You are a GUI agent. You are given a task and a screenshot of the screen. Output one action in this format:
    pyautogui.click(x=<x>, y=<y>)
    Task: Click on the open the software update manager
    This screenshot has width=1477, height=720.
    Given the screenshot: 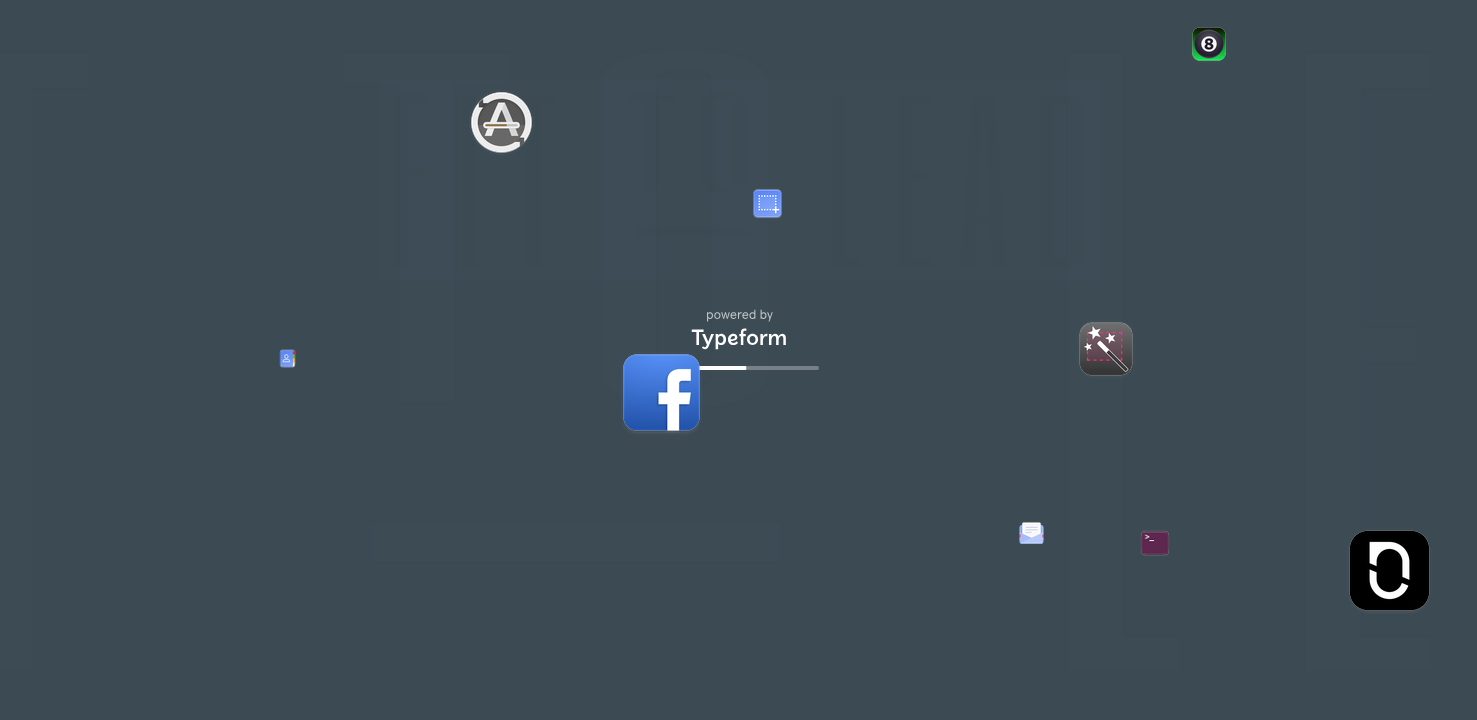 What is the action you would take?
    pyautogui.click(x=501, y=122)
    